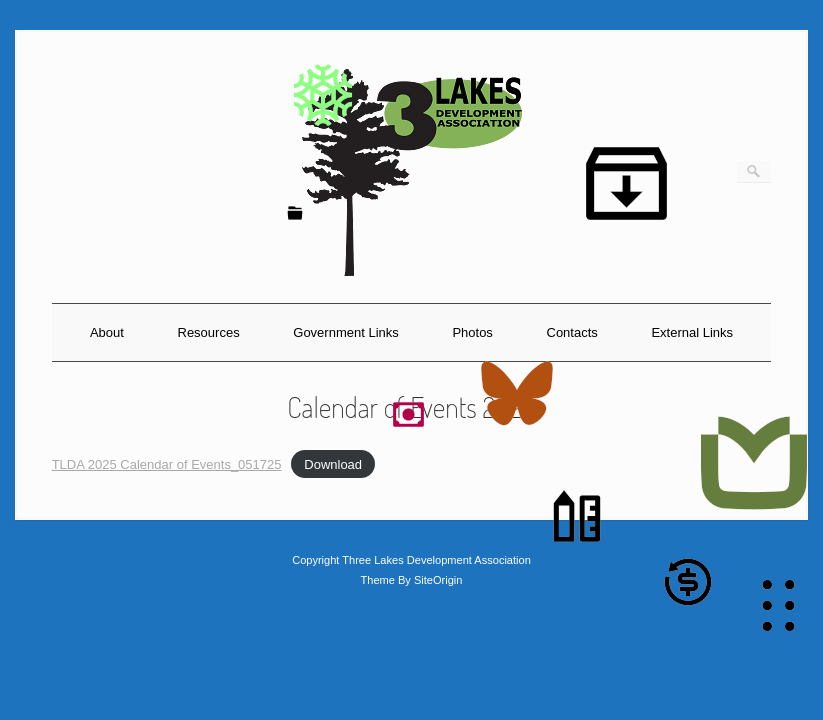 The image size is (823, 720). I want to click on open folder to view contents, so click(295, 213).